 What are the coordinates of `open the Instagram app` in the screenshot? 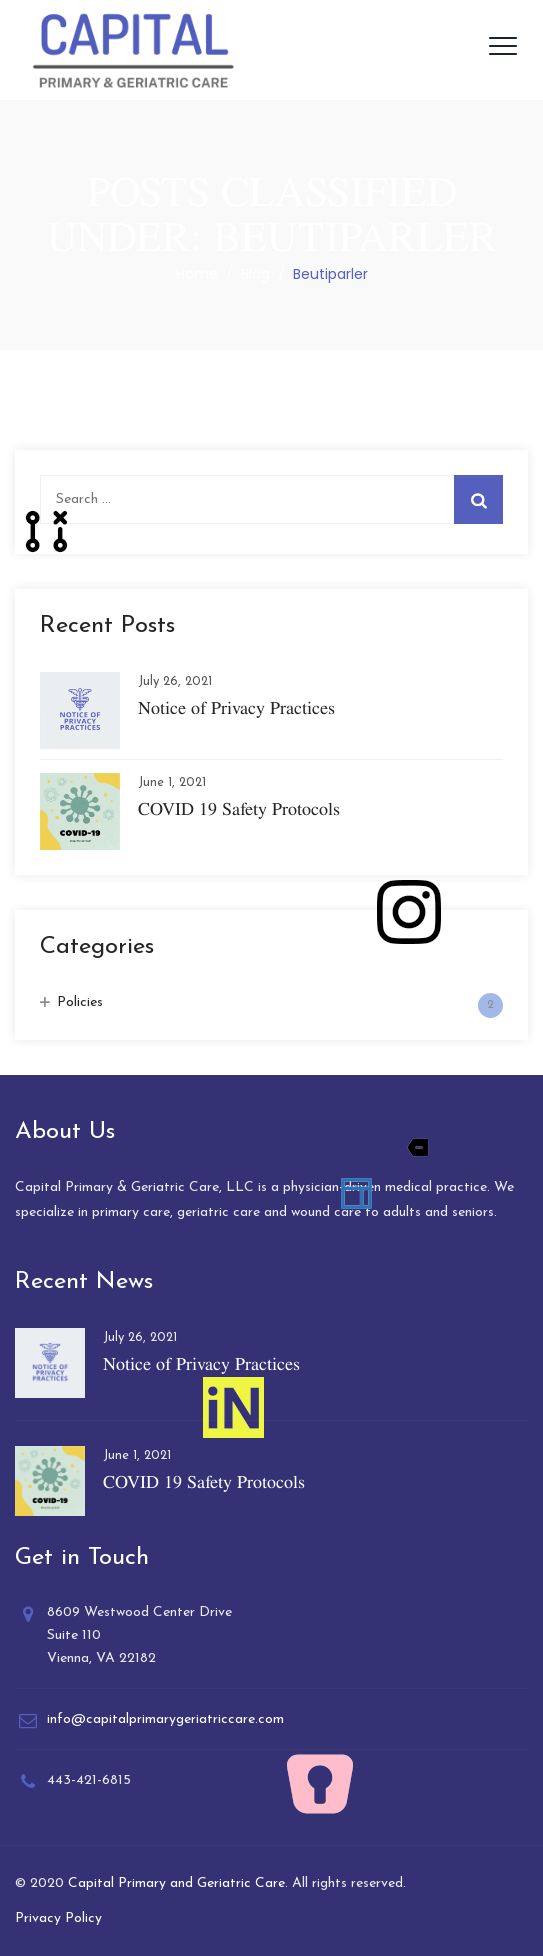 It's located at (409, 912).